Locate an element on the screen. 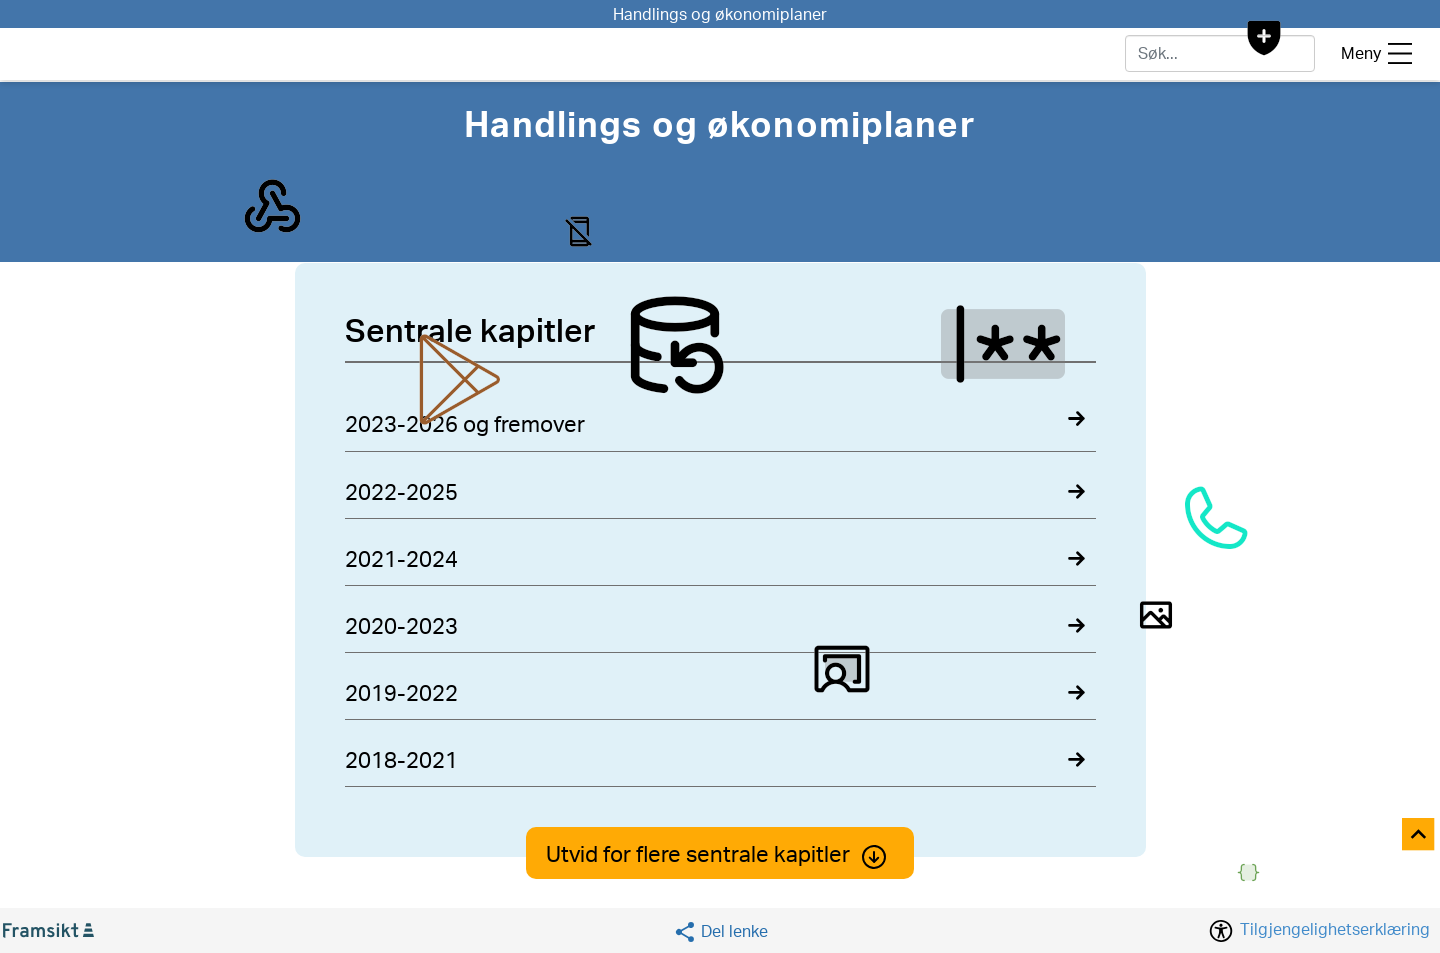 Image resolution: width=1440 pixels, height=953 pixels. add new security protection is located at coordinates (1264, 36).